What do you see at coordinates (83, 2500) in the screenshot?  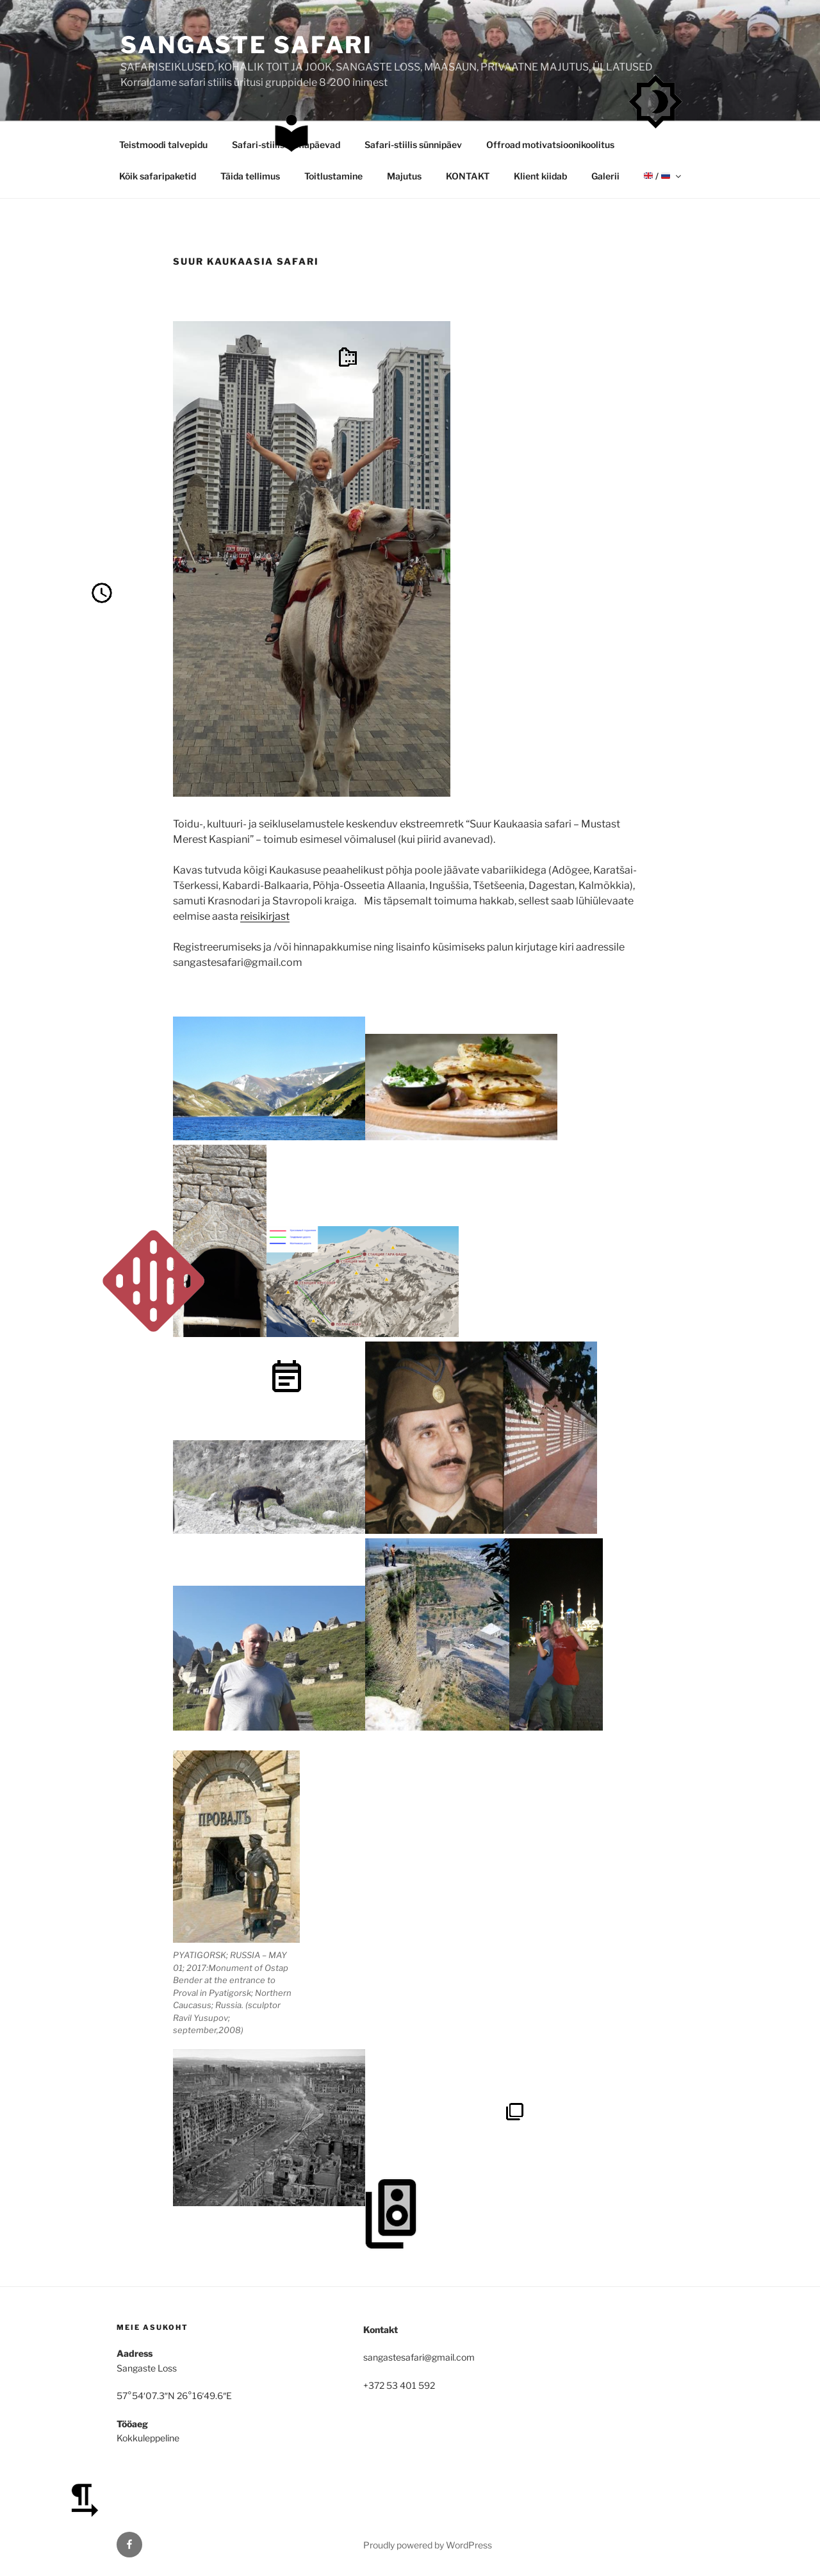 I see `set text direction to left-to-right` at bounding box center [83, 2500].